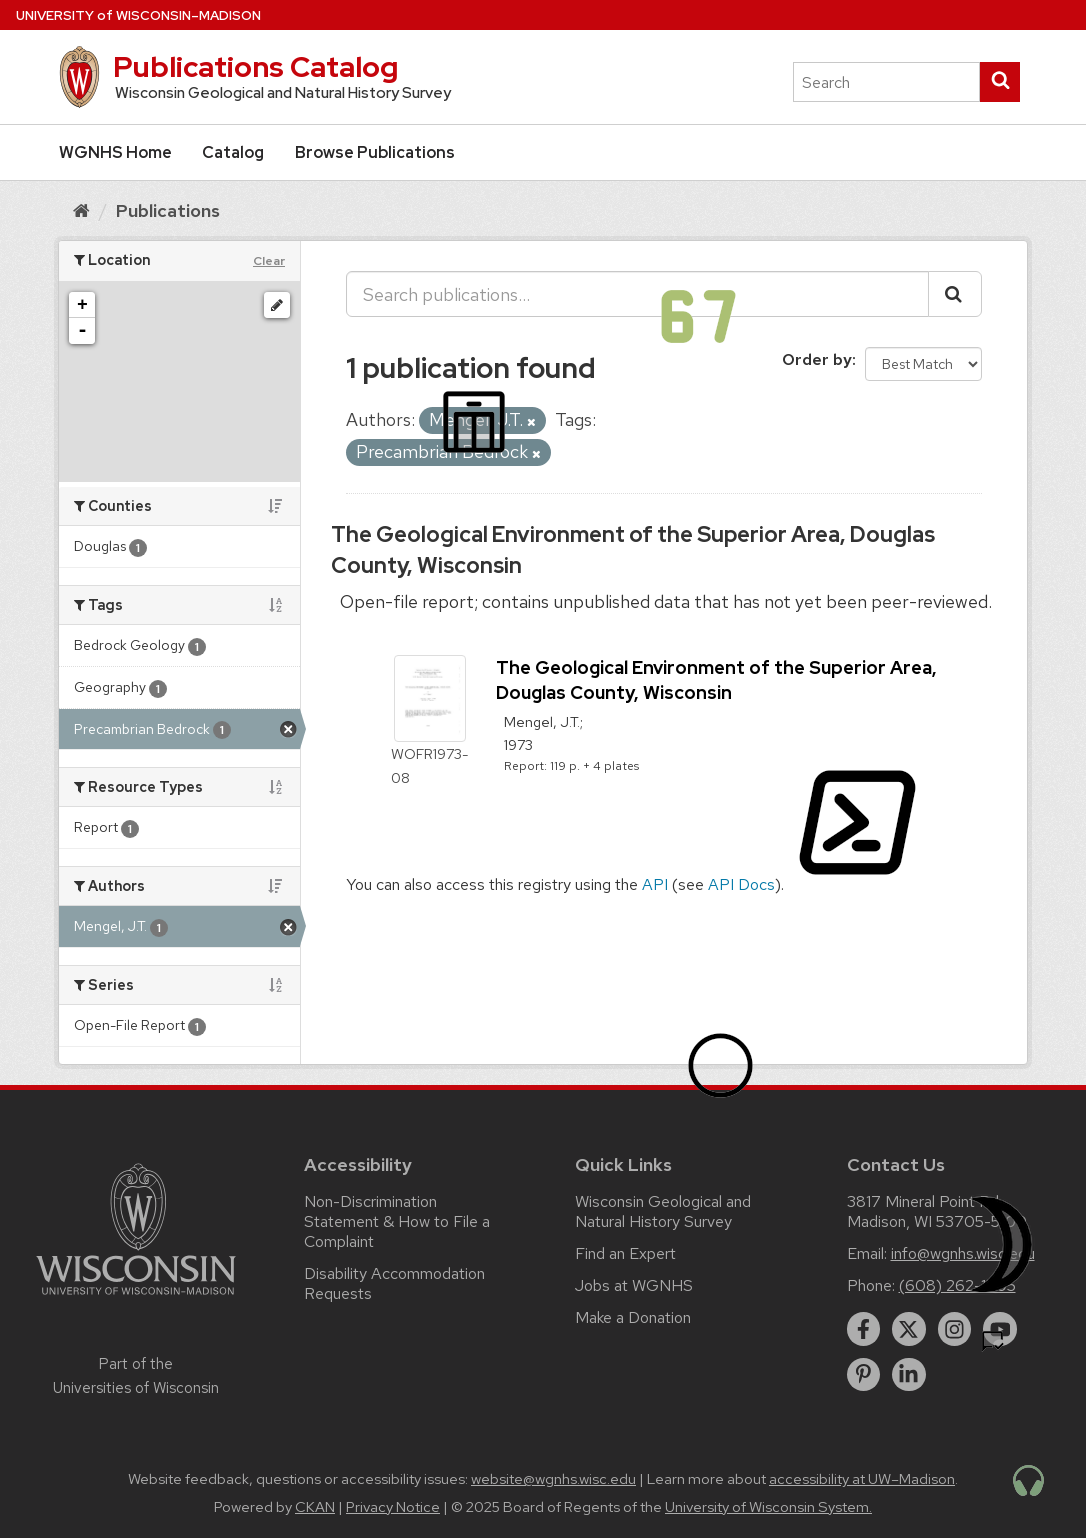  What do you see at coordinates (1028, 1480) in the screenshot?
I see `contact customer support` at bounding box center [1028, 1480].